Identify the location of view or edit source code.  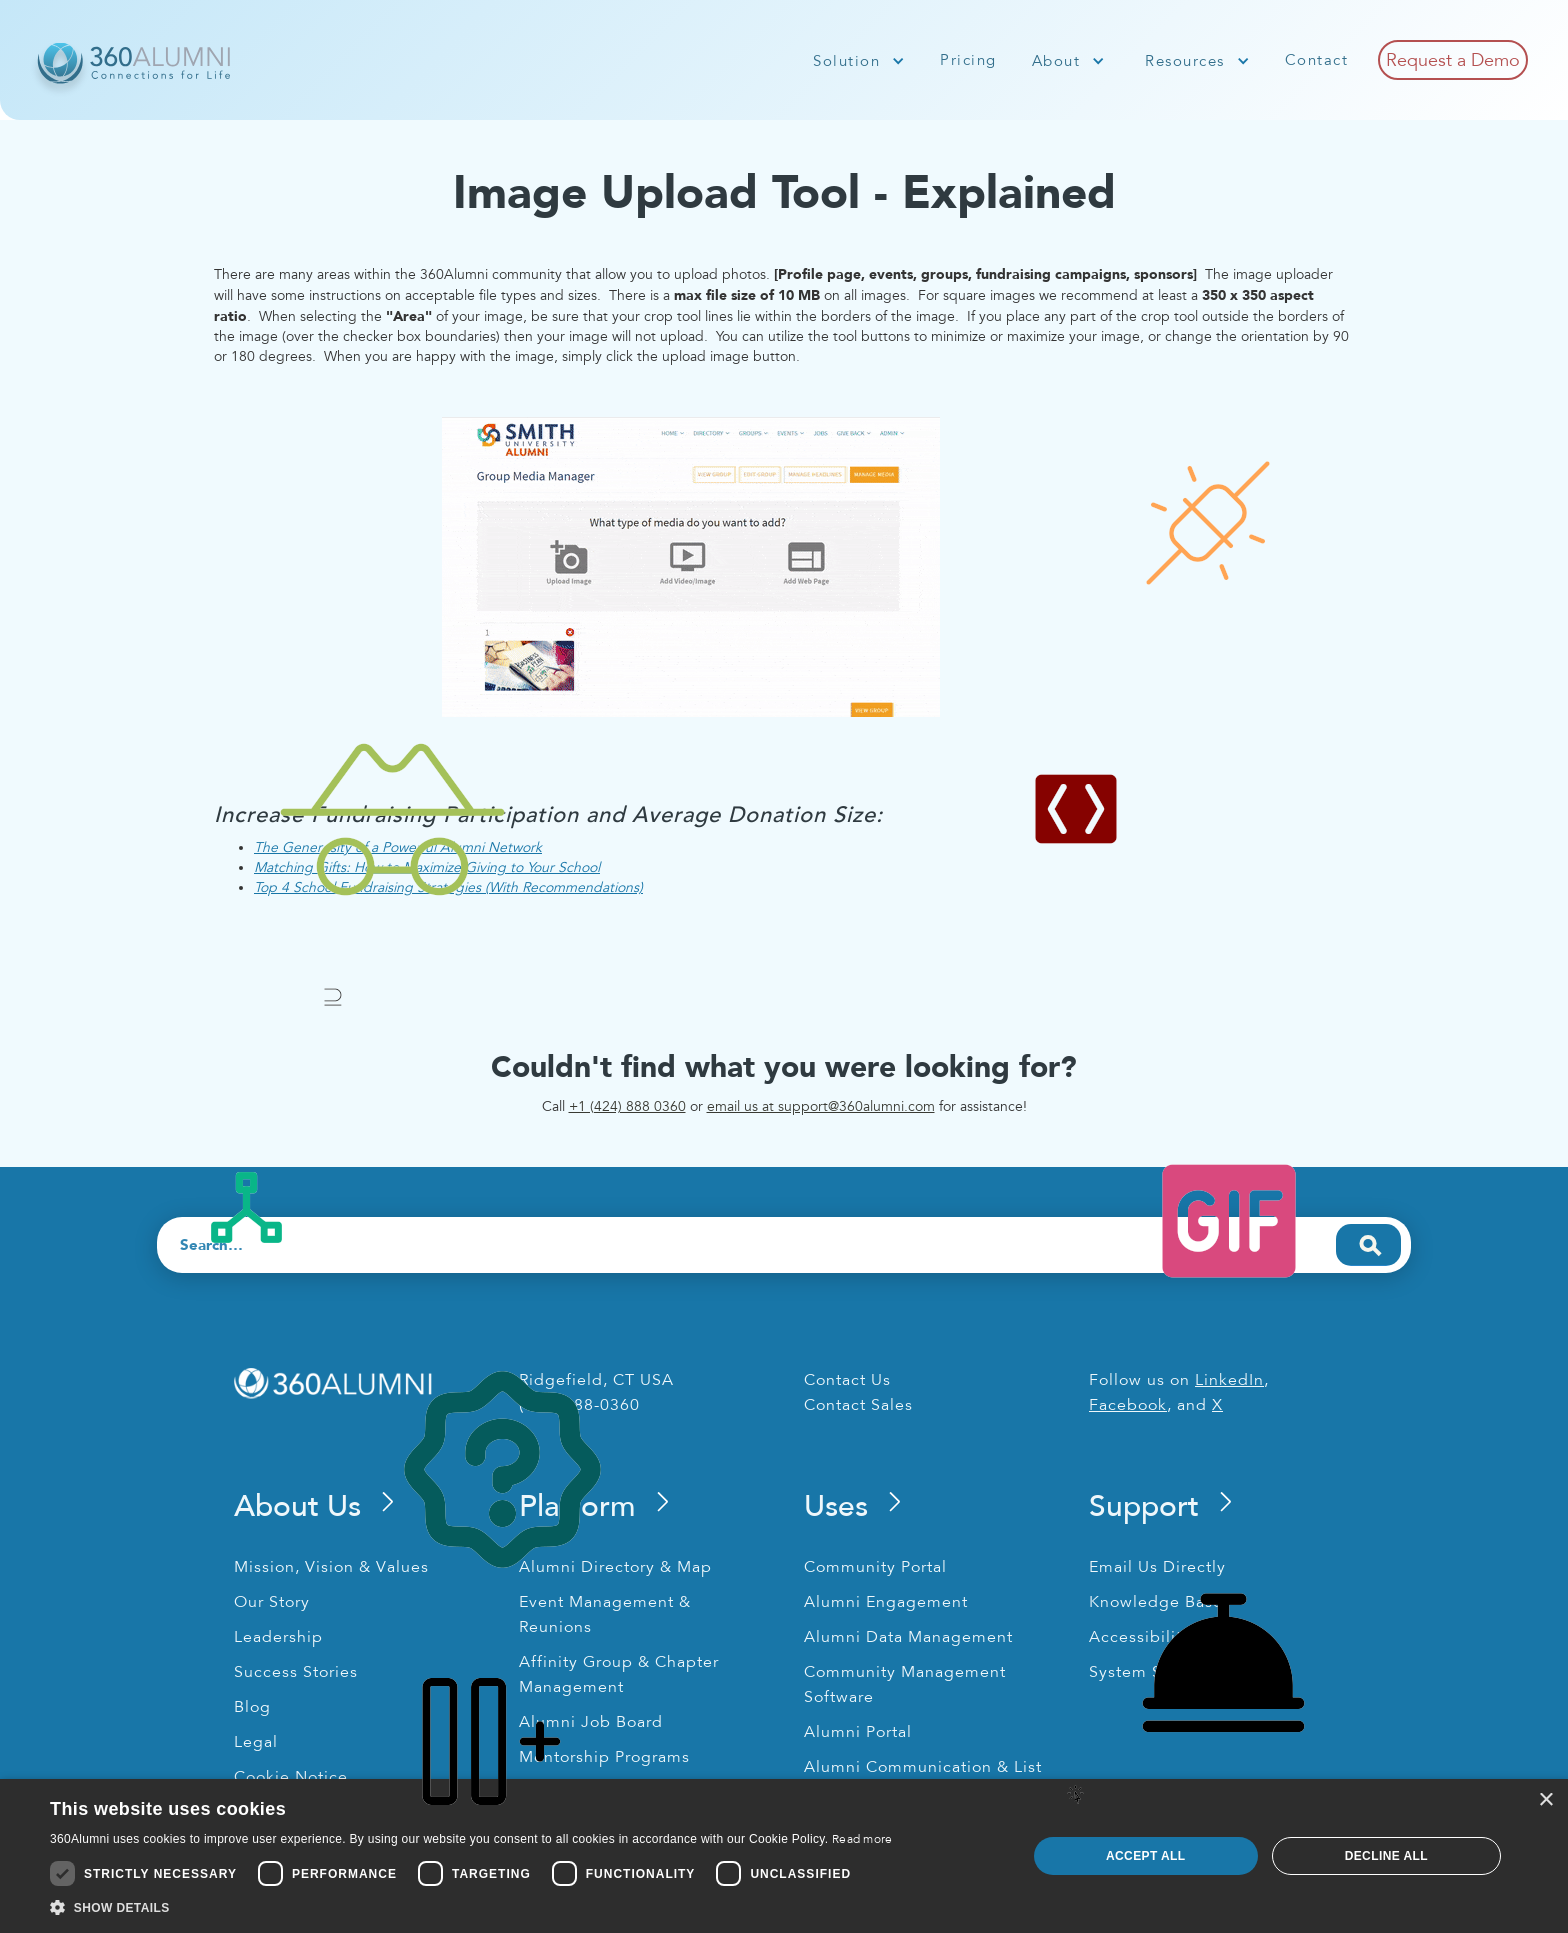
(1076, 809).